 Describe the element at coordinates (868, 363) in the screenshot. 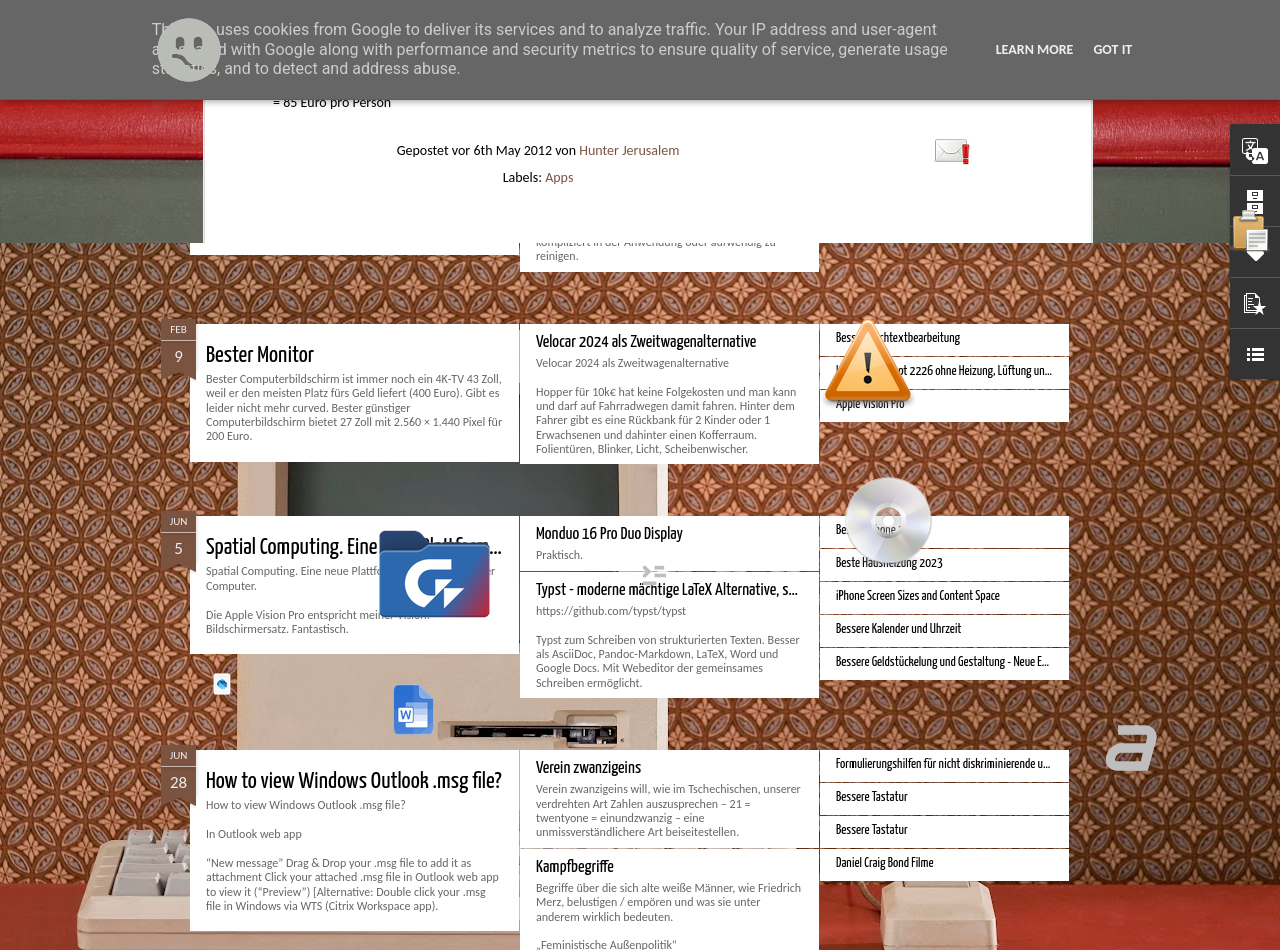

I see `indicates a warning or caution state` at that location.